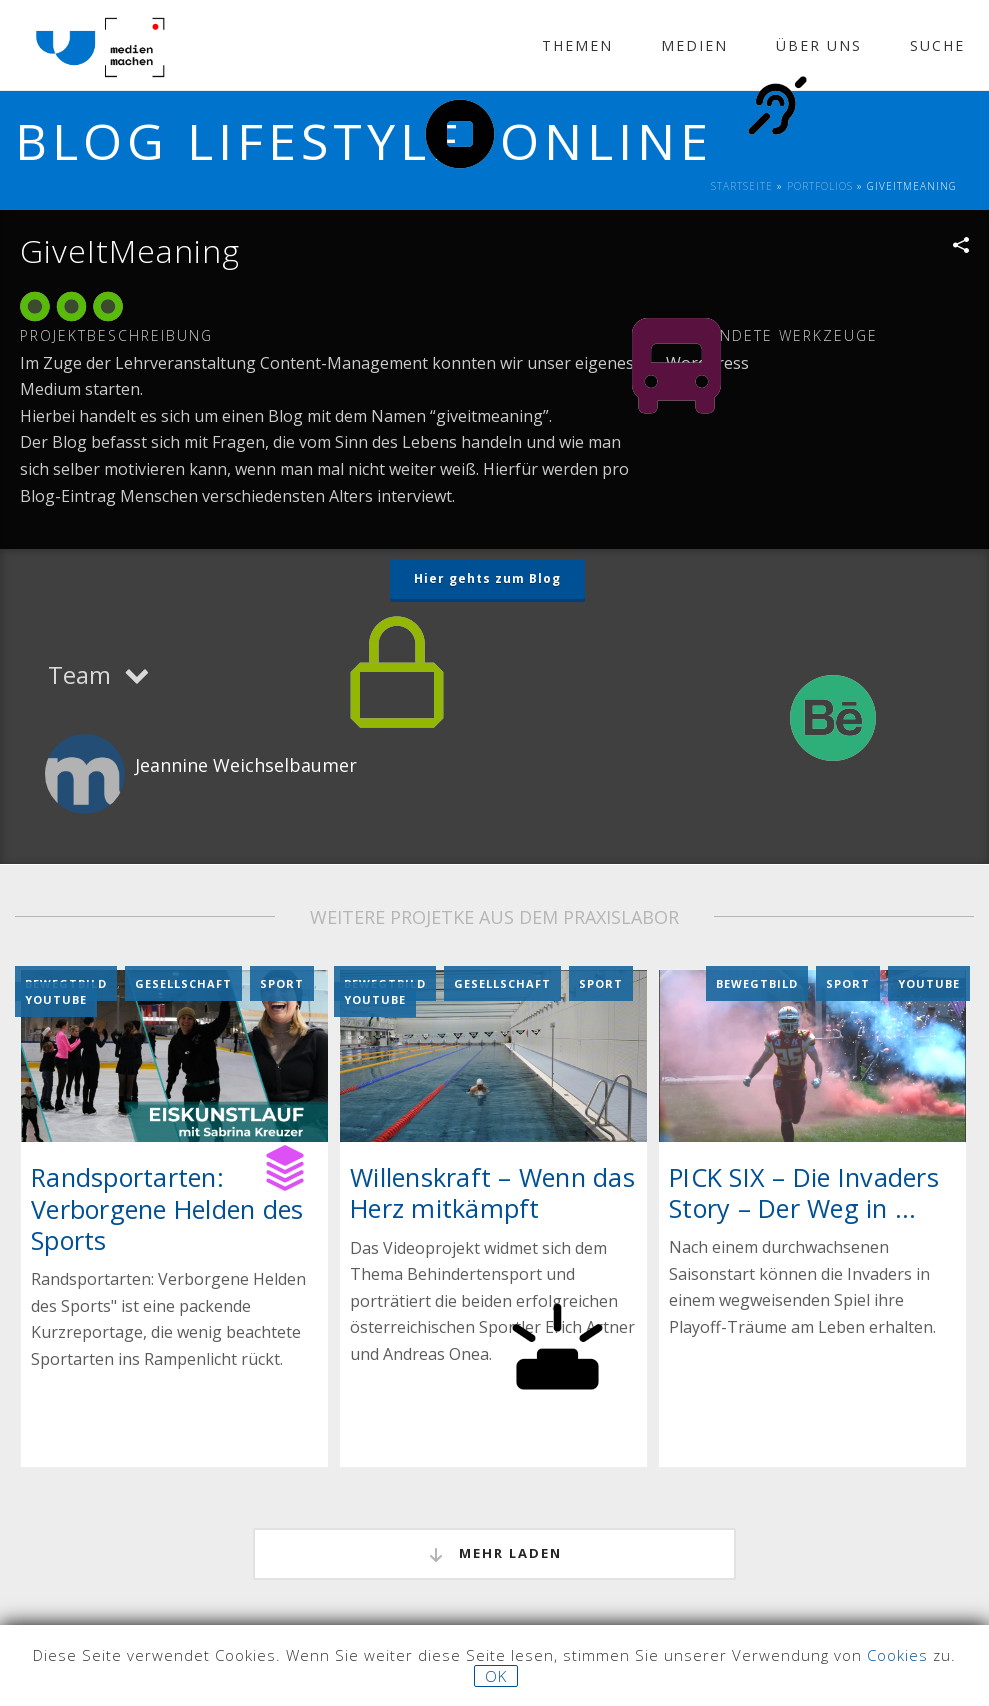 This screenshot has width=989, height=1706. What do you see at coordinates (777, 105) in the screenshot?
I see `indicates hard of hearing accessibility options` at bounding box center [777, 105].